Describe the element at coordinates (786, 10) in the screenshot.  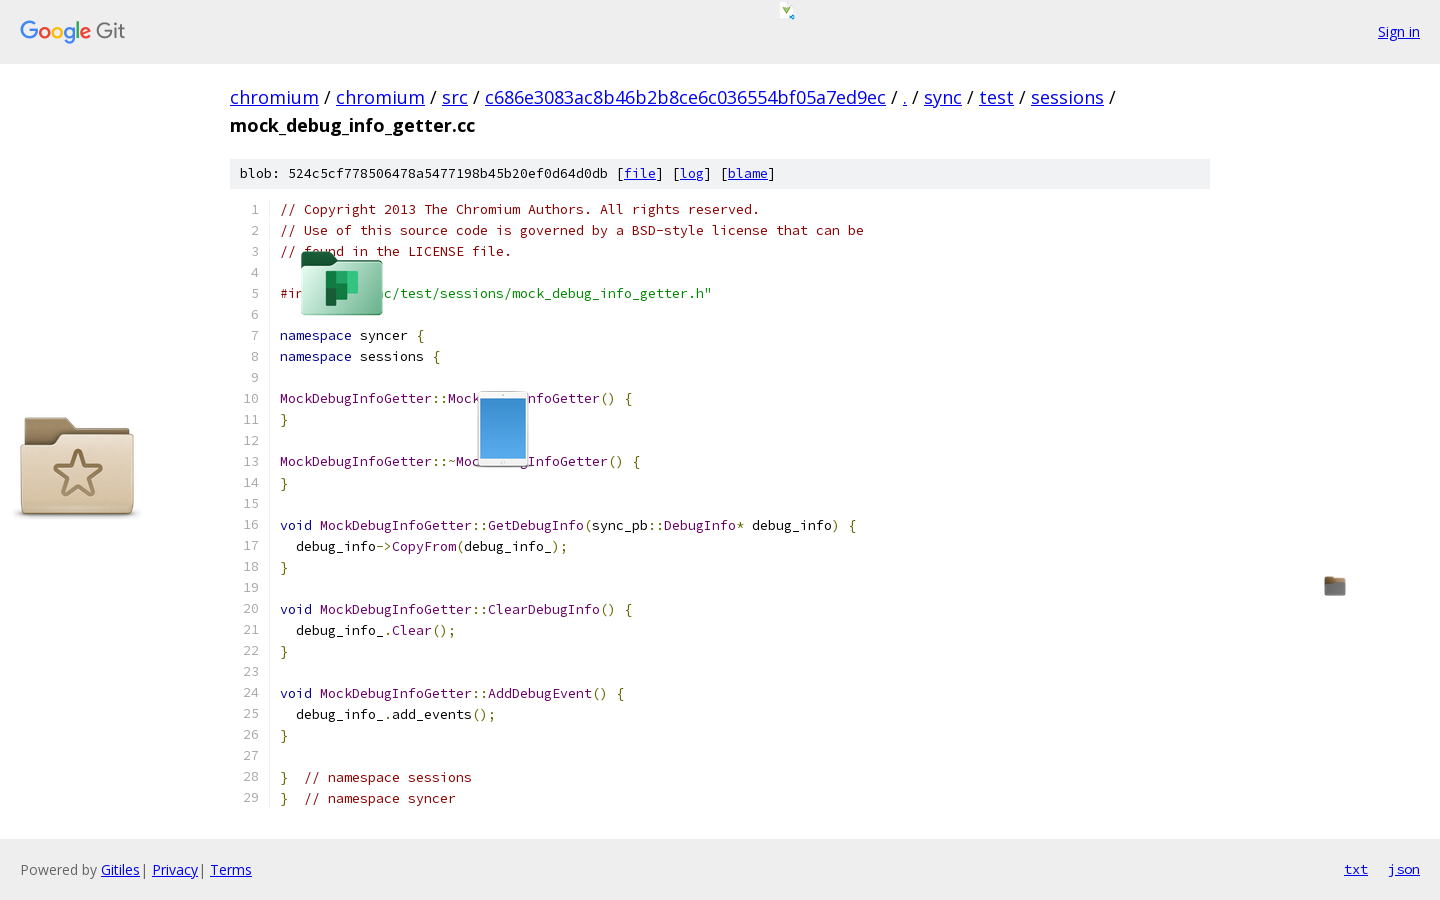
I see `open a Vue.js file in Visual Studio Code` at that location.